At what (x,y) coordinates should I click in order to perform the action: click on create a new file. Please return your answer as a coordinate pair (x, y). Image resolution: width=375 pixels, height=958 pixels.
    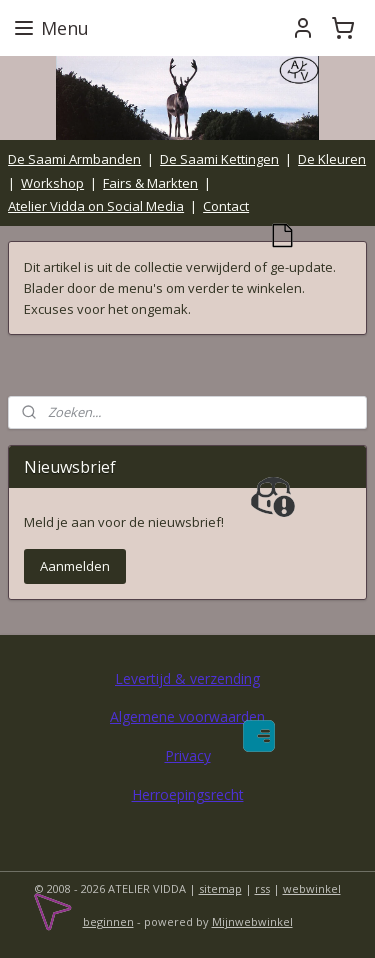
    Looking at the image, I should click on (282, 235).